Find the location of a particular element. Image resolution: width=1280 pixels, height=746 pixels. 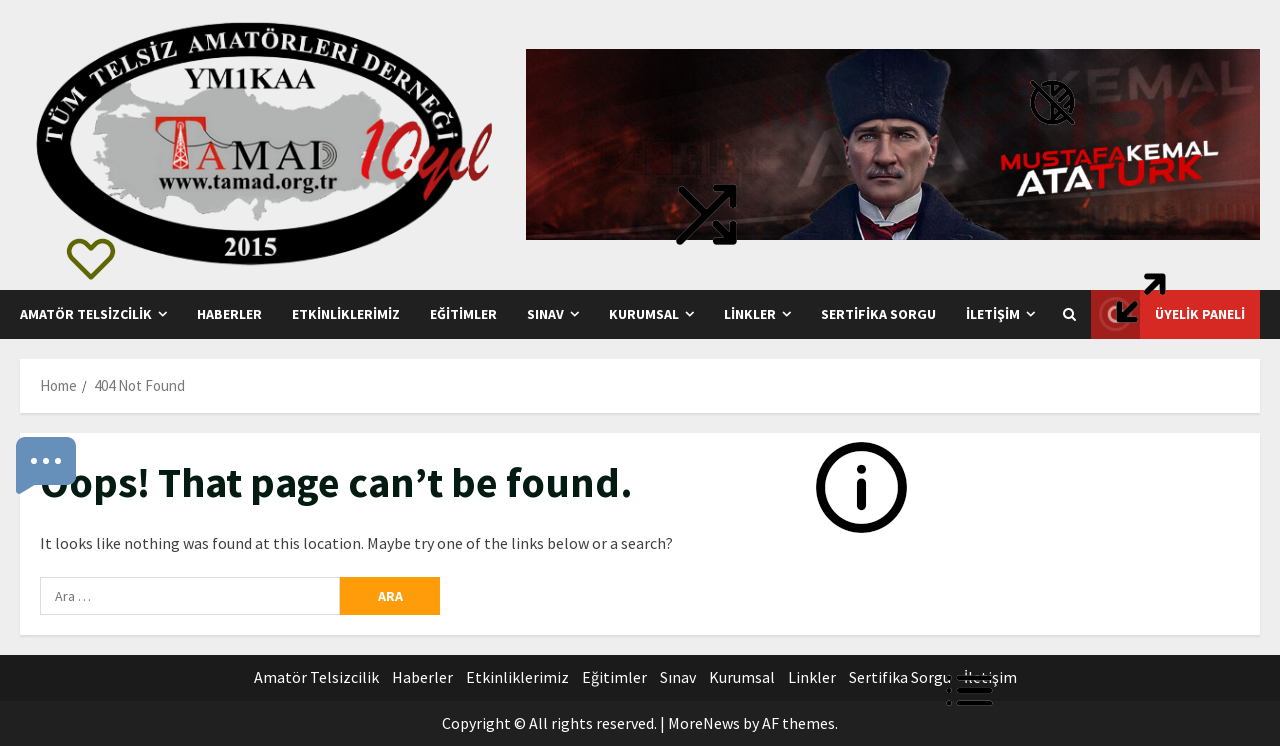

view more information is located at coordinates (861, 487).